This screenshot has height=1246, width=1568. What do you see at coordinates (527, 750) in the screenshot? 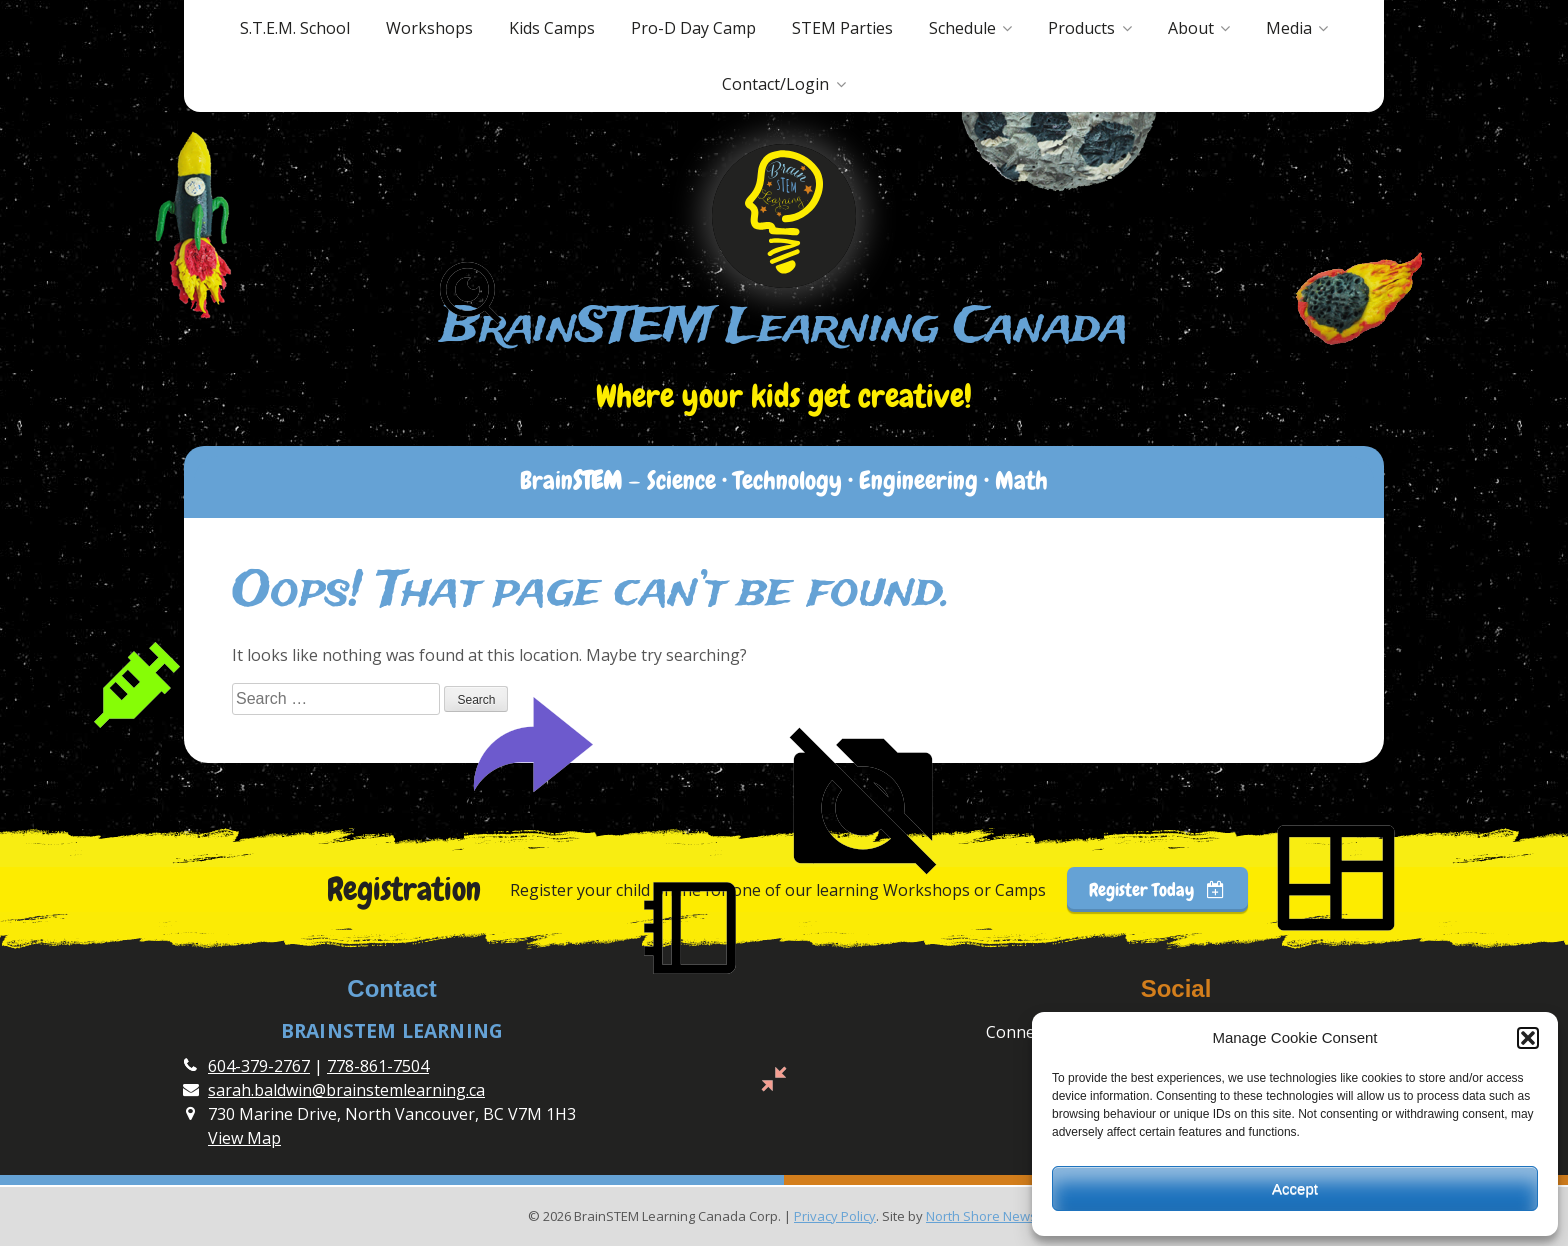
I see `share content to another app or person` at bounding box center [527, 750].